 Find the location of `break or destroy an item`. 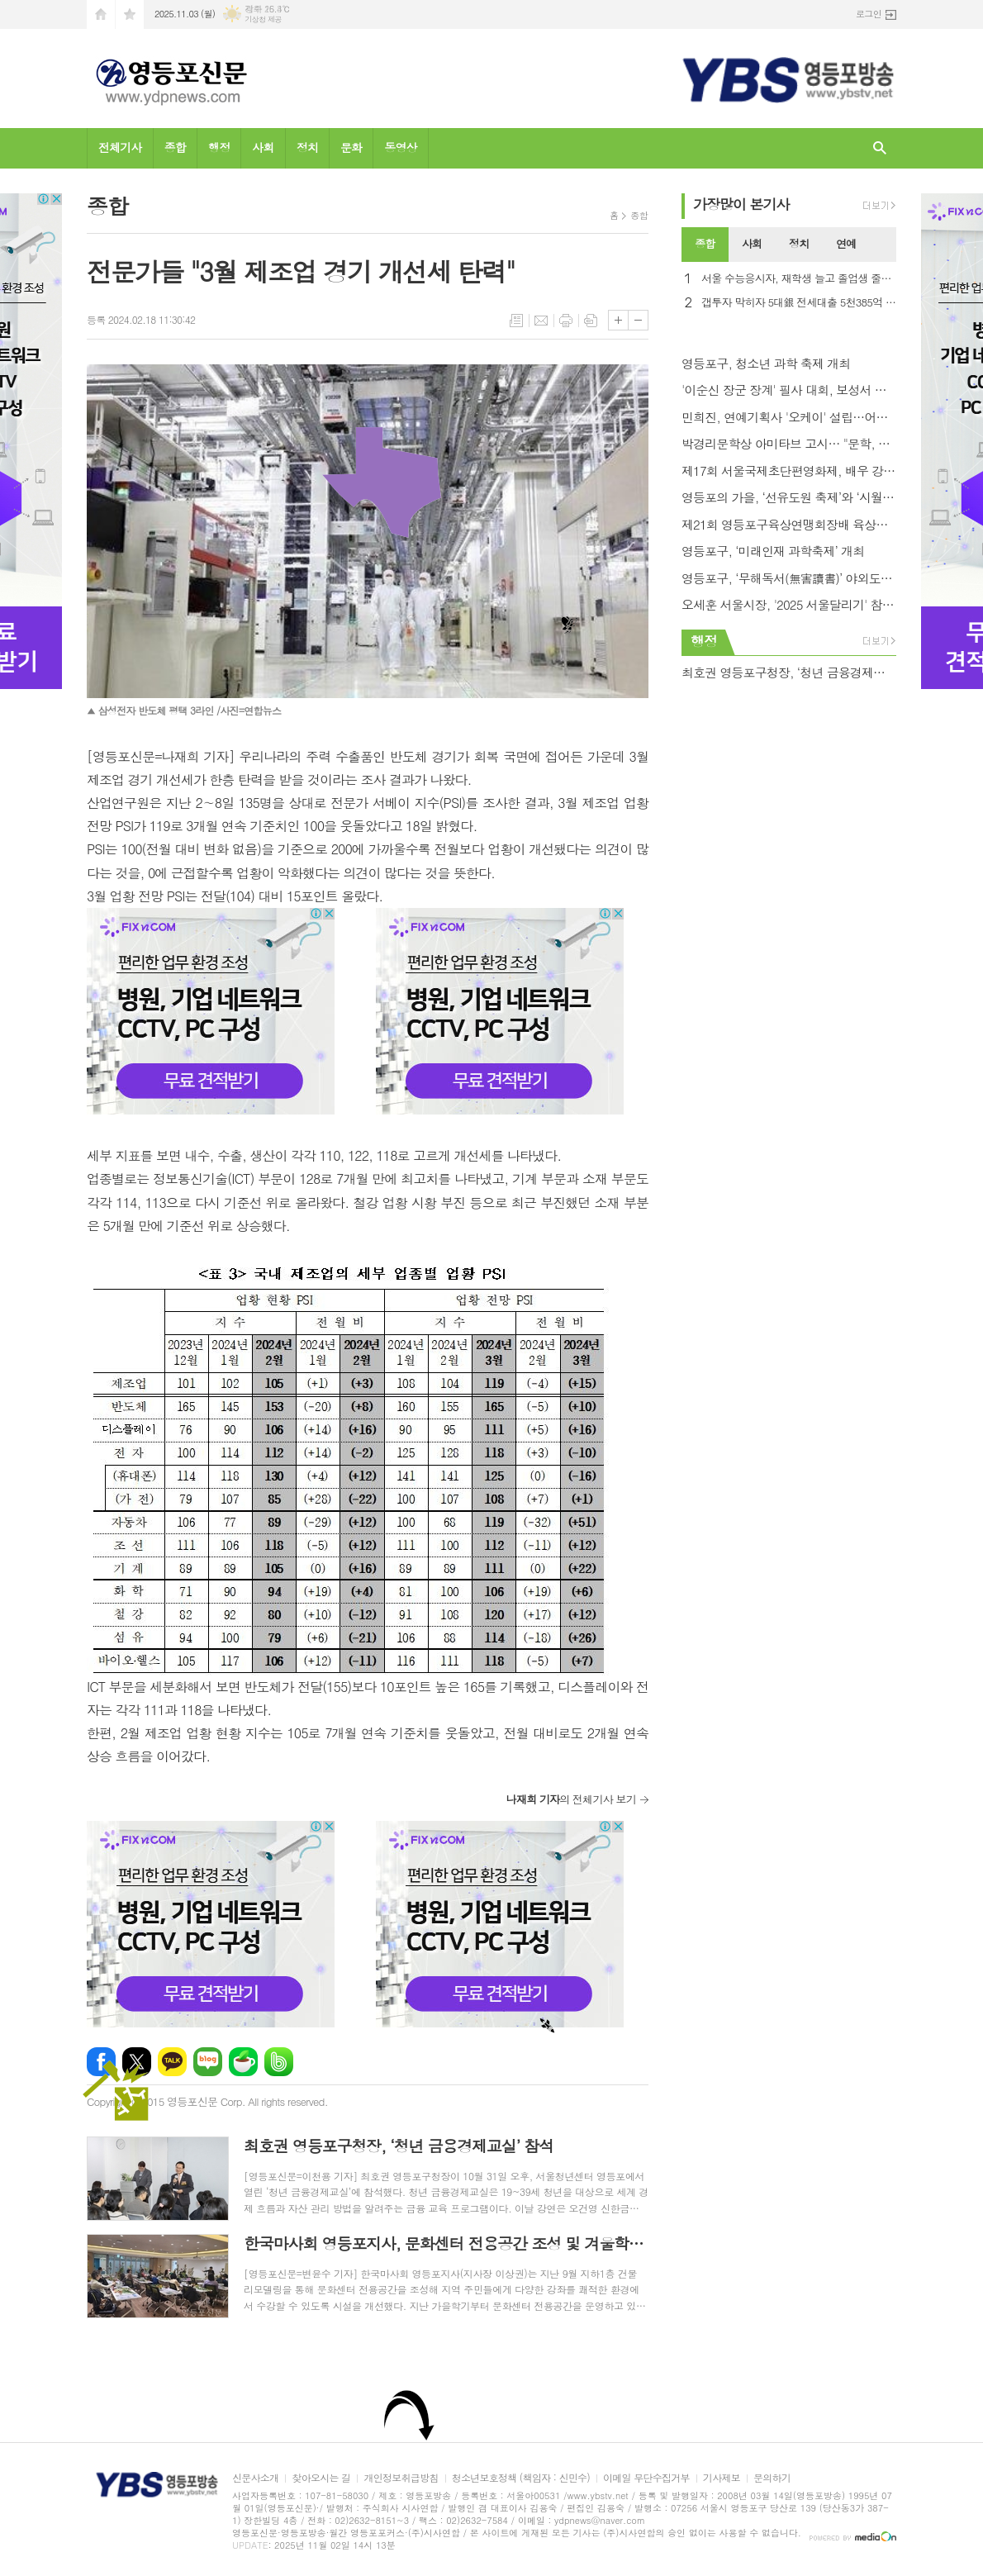

break or destroy an item is located at coordinates (115, 2087).